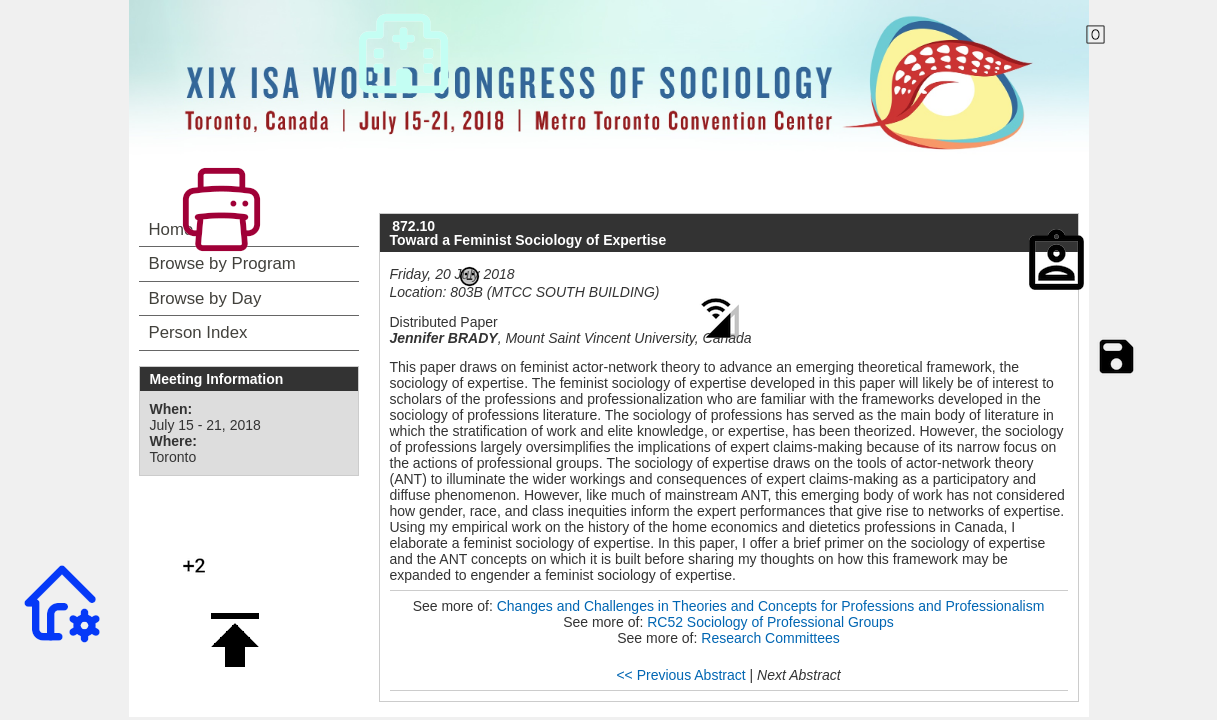  Describe the element at coordinates (62, 603) in the screenshot. I see `access home settings` at that location.